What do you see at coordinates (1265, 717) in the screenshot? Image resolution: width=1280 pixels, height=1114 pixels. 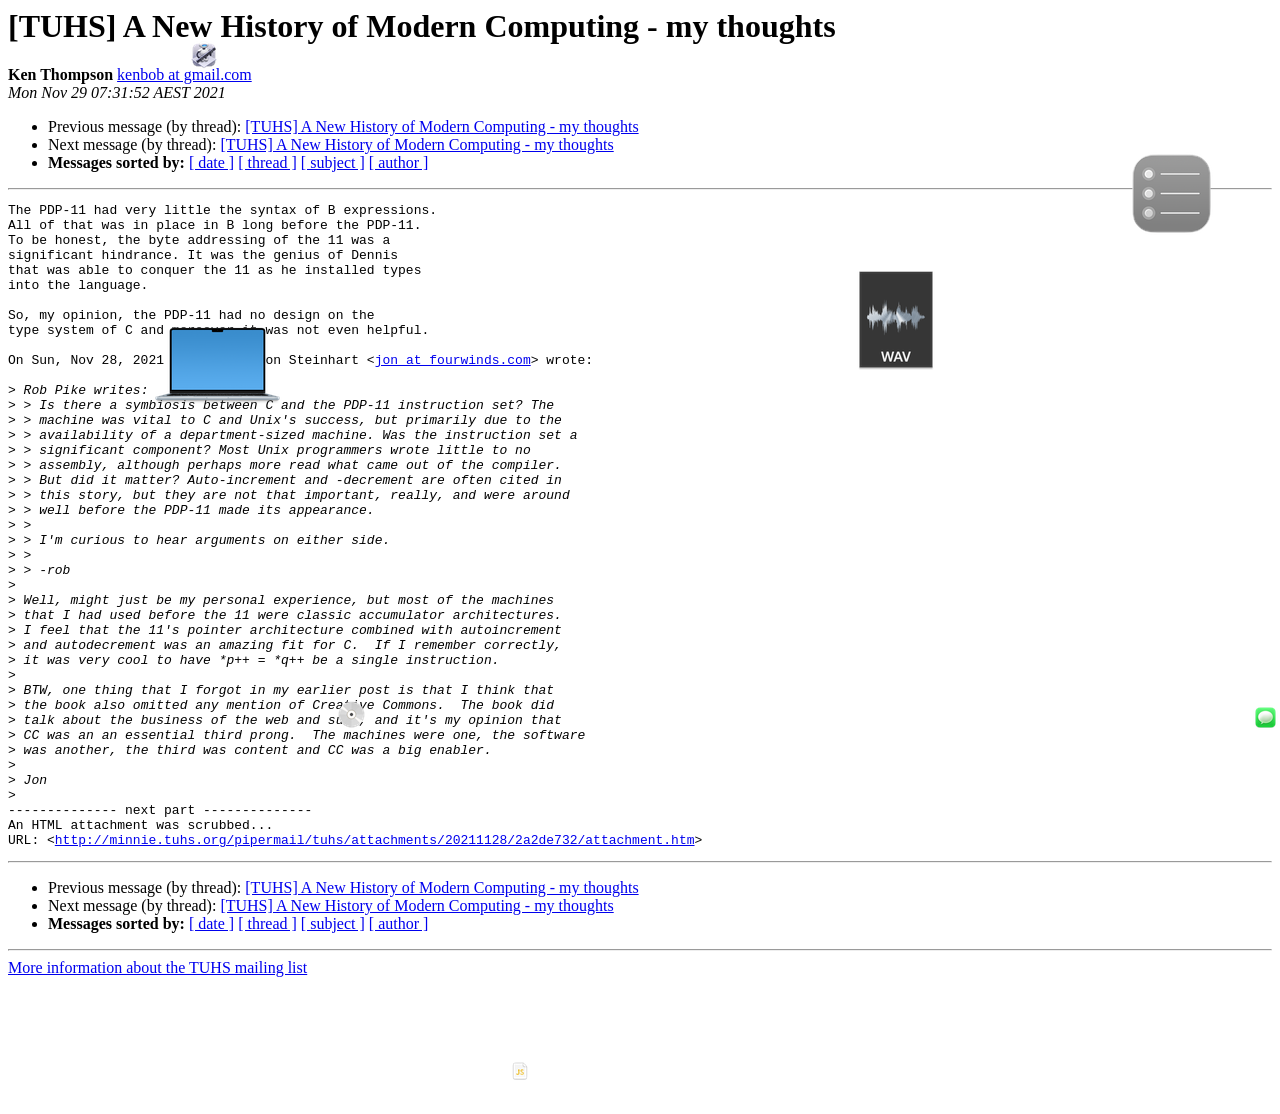 I see `open the messages app` at bounding box center [1265, 717].